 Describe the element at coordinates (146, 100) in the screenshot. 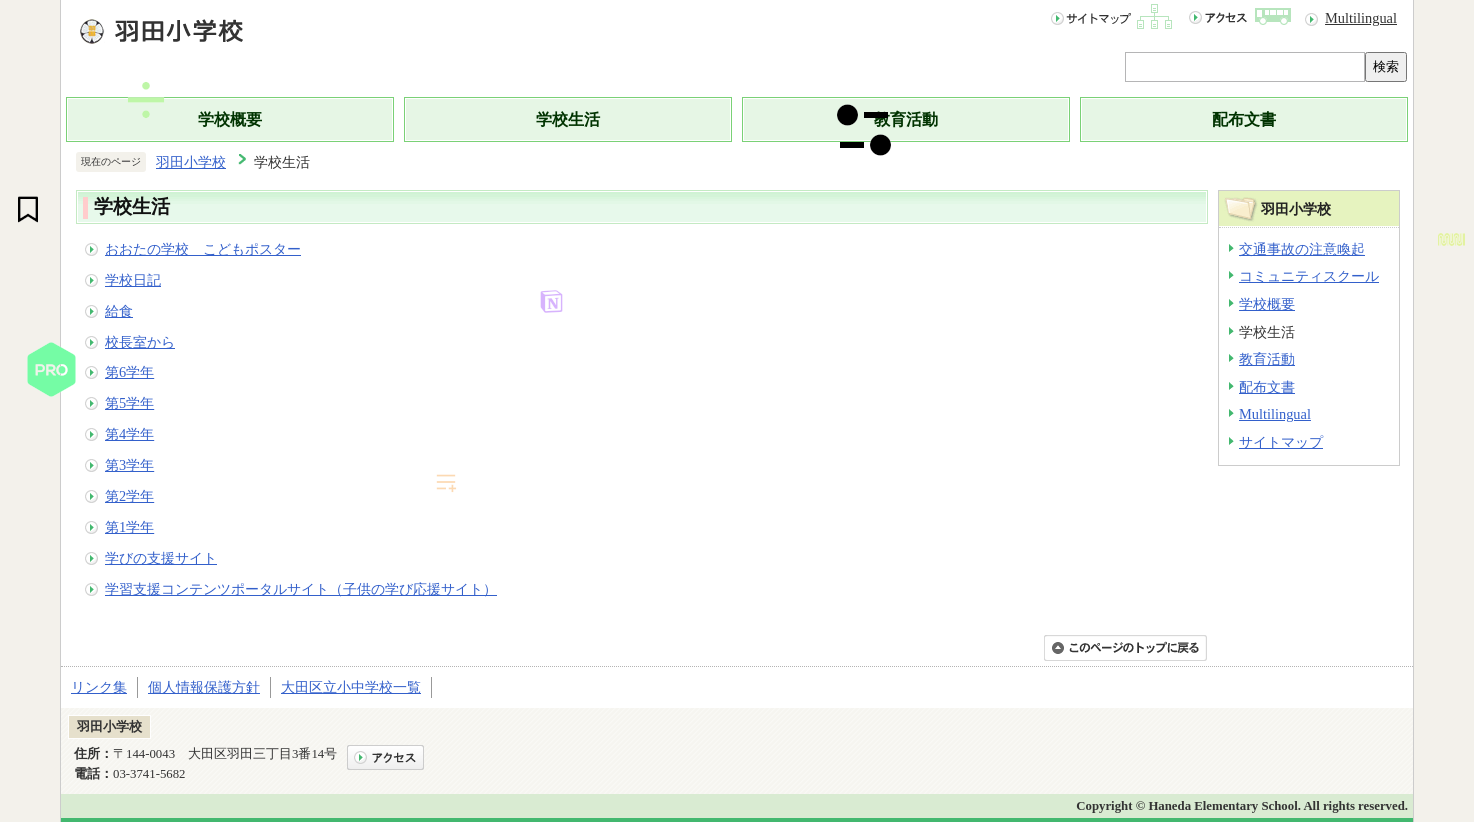

I see `perform division calculation` at that location.